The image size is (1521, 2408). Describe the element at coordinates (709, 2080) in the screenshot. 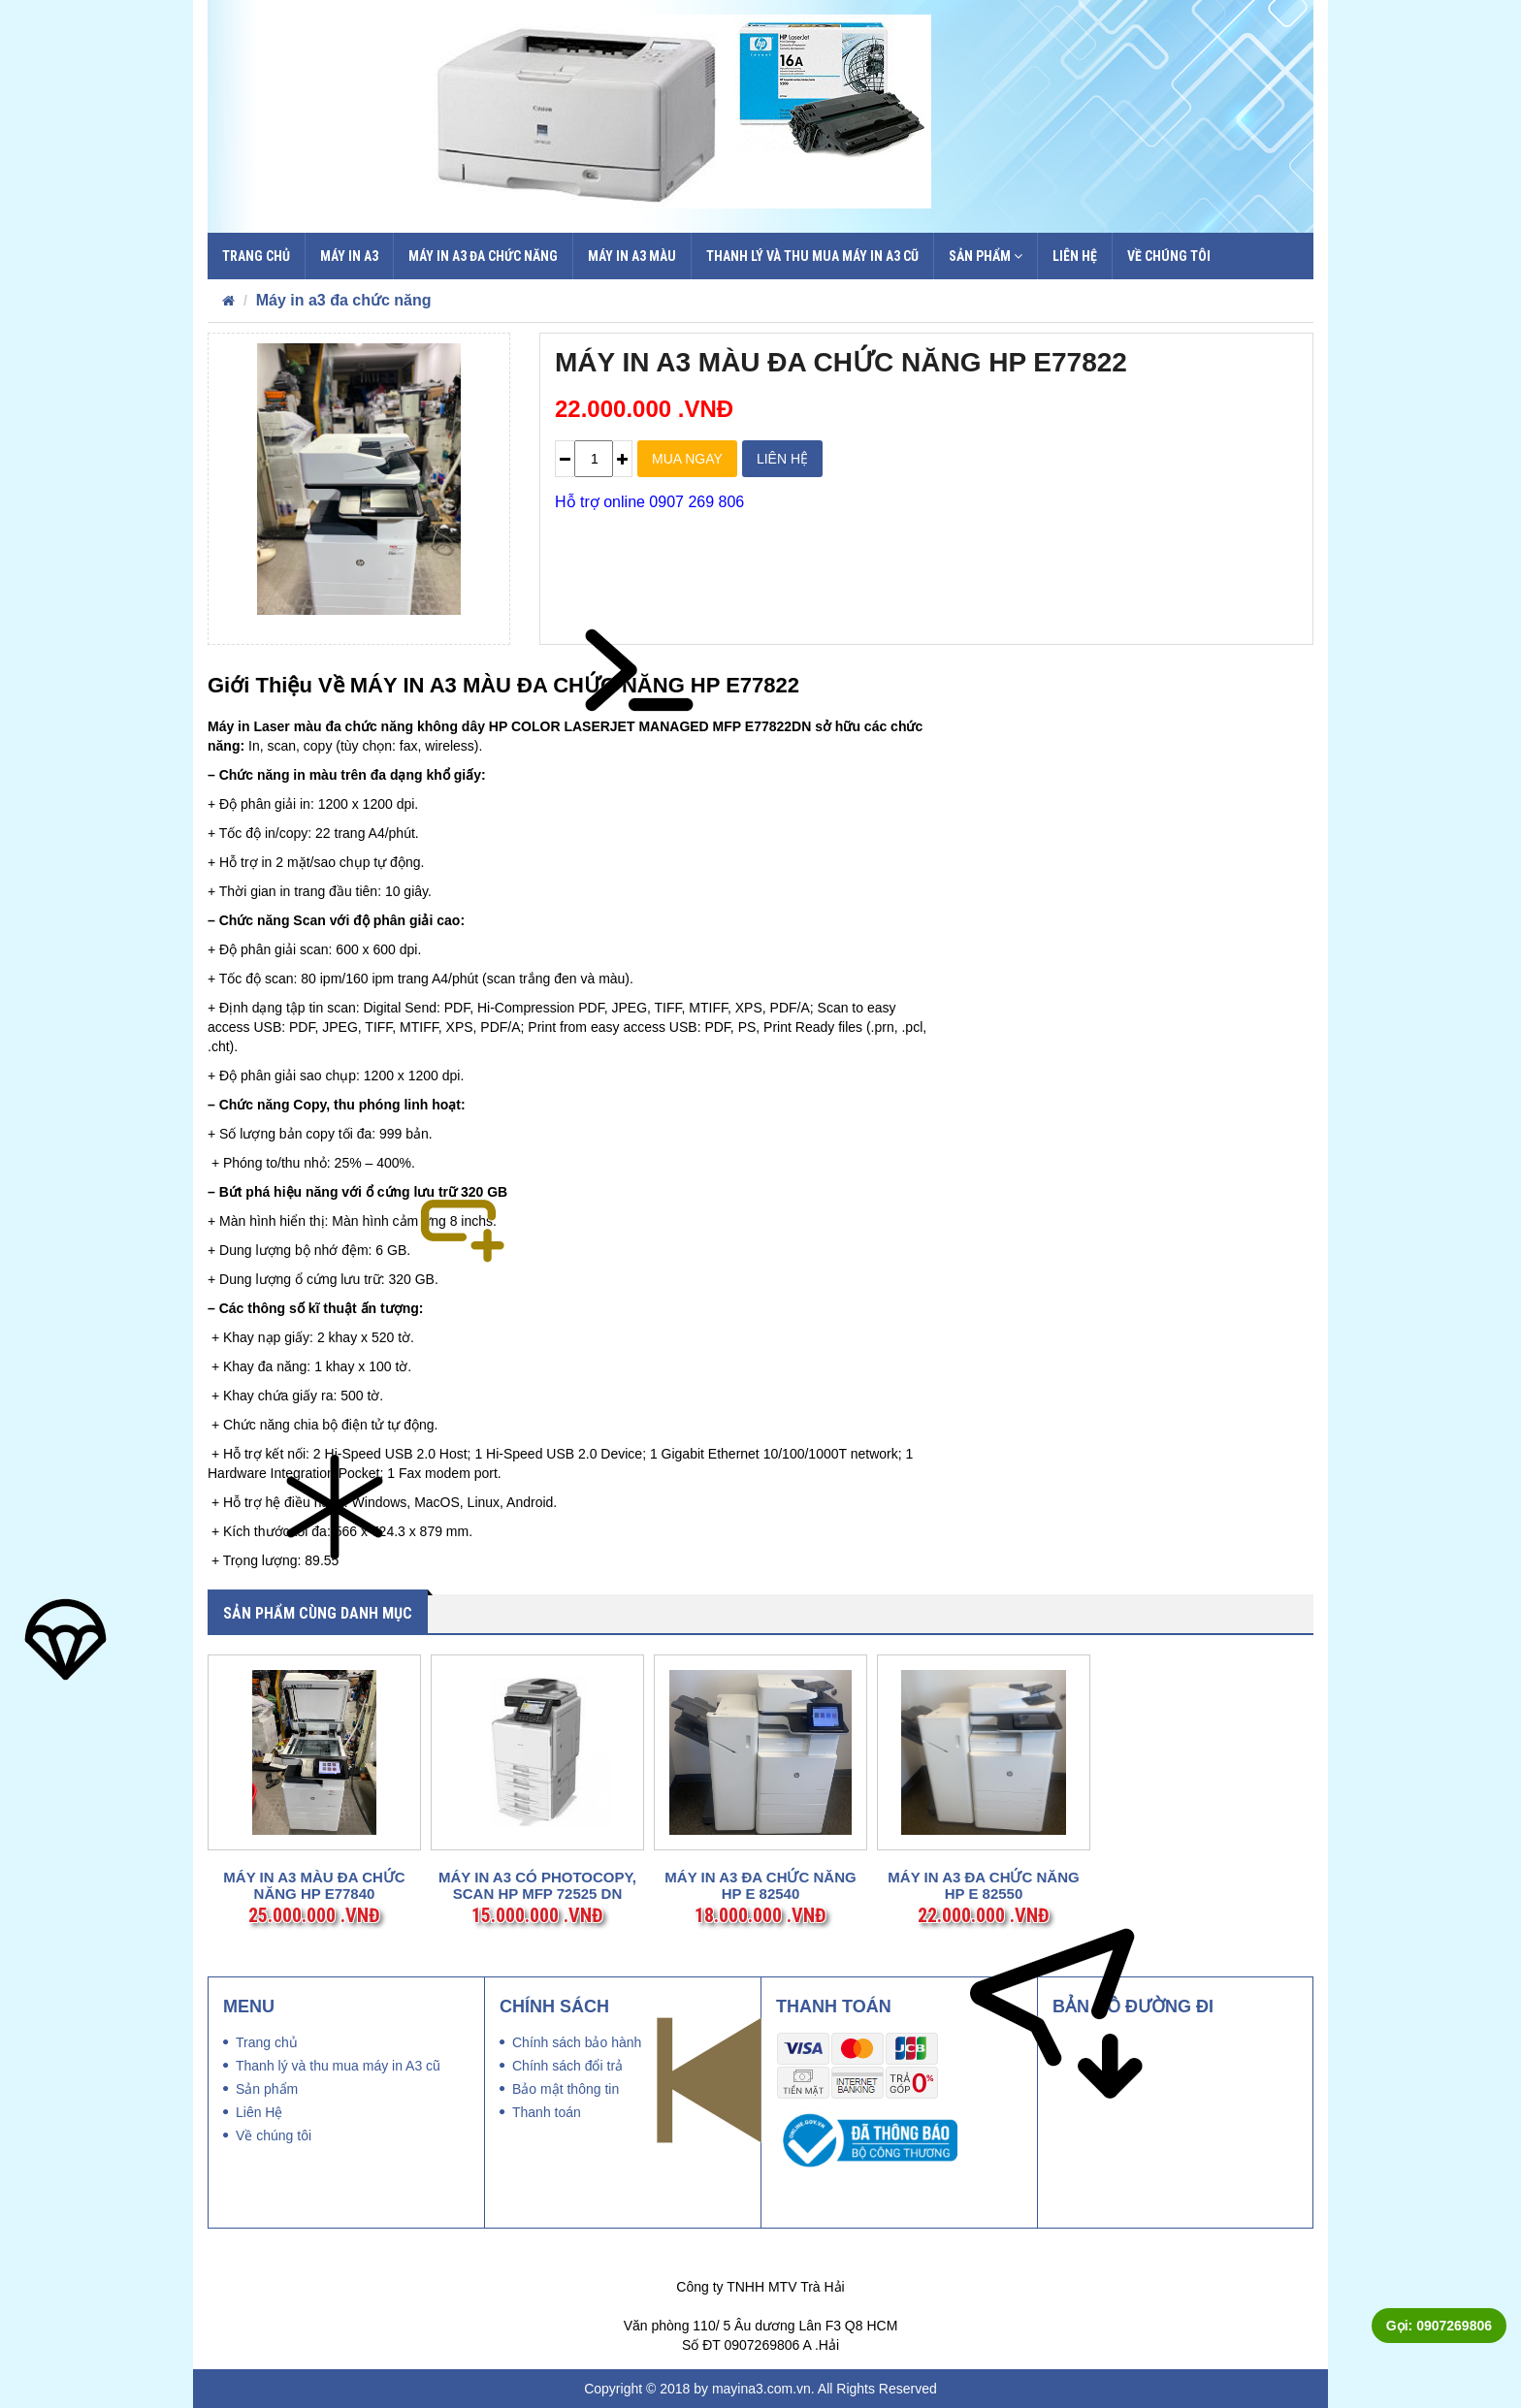

I see `skip to previous track` at that location.